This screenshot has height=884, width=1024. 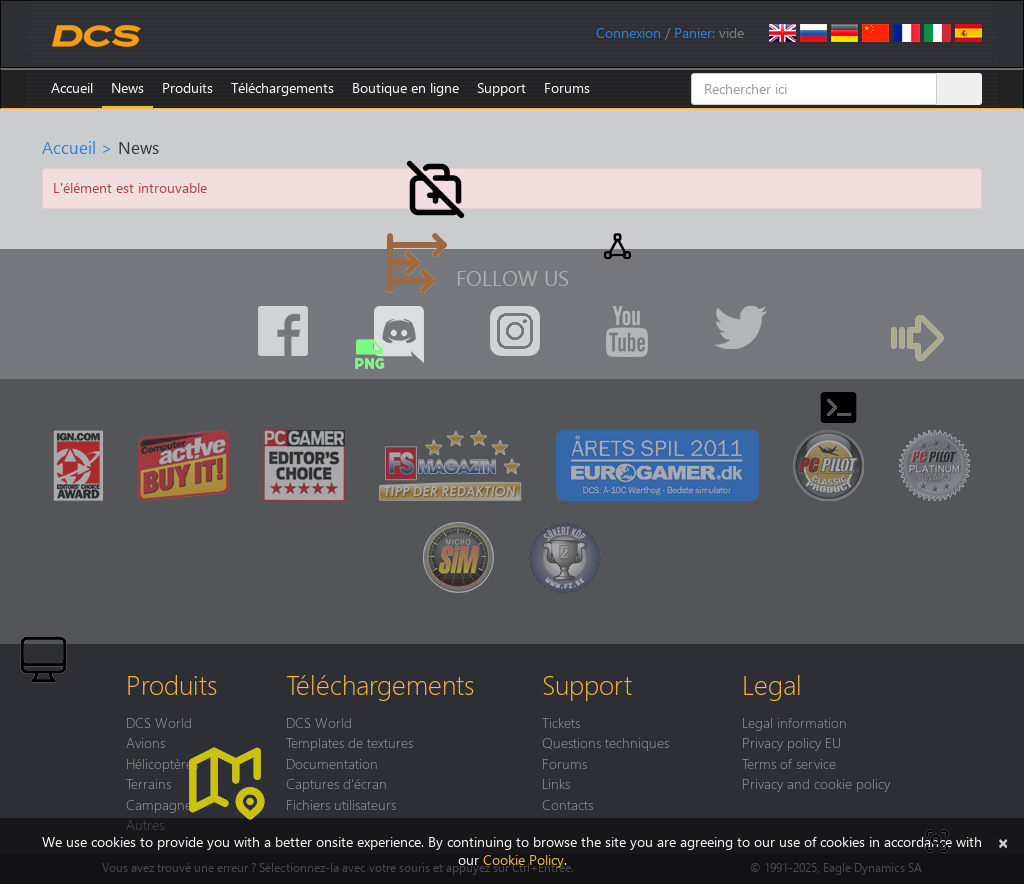 I want to click on view data flow or process direction, so click(x=417, y=263).